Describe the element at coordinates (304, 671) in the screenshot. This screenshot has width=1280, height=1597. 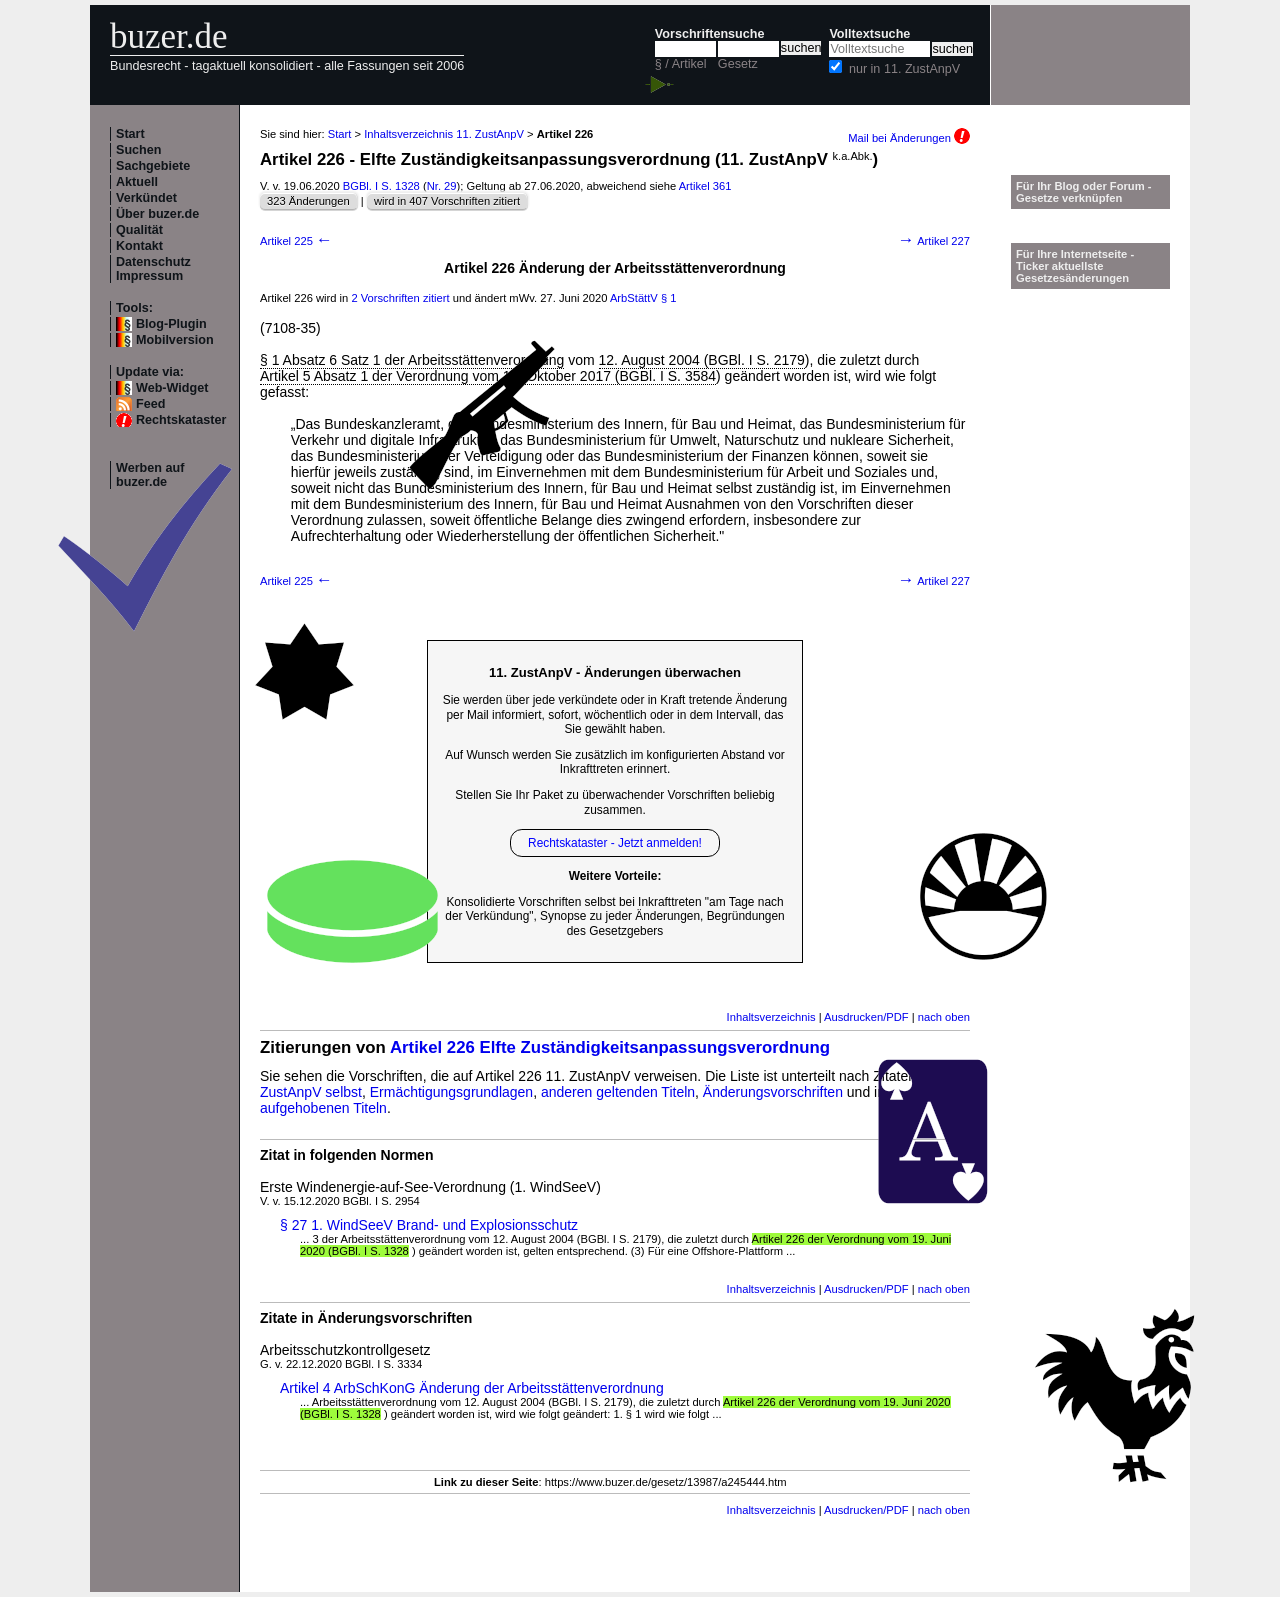
I see `indicates a special or featured item` at that location.